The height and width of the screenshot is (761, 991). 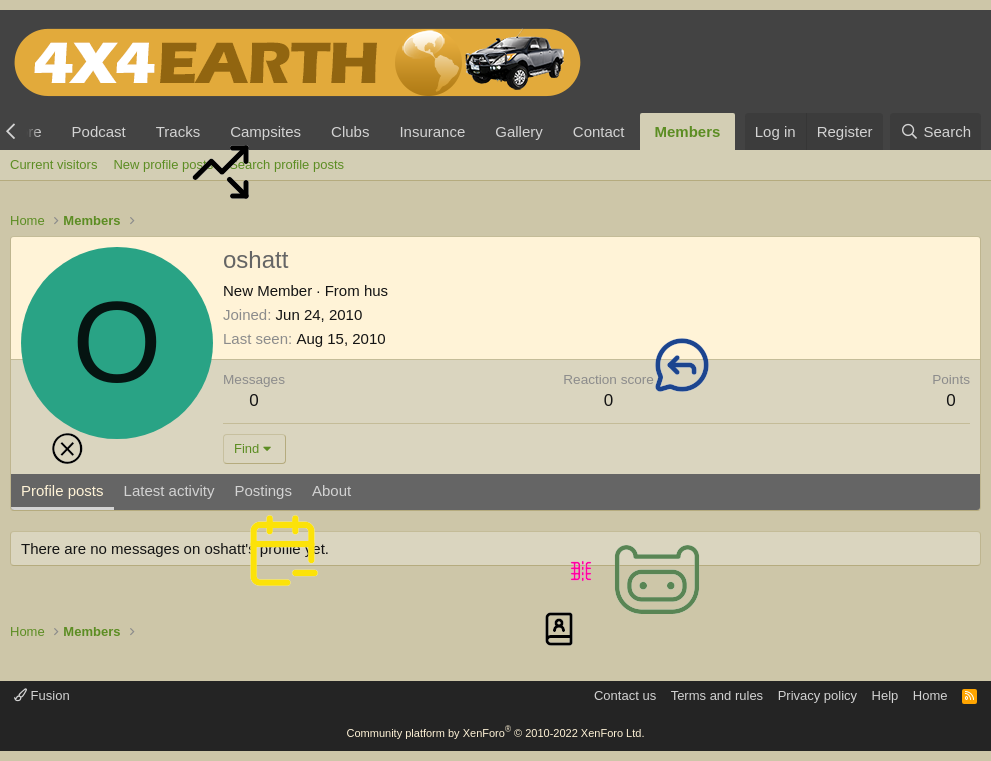 What do you see at coordinates (682, 365) in the screenshot?
I see `reply to a message` at bounding box center [682, 365].